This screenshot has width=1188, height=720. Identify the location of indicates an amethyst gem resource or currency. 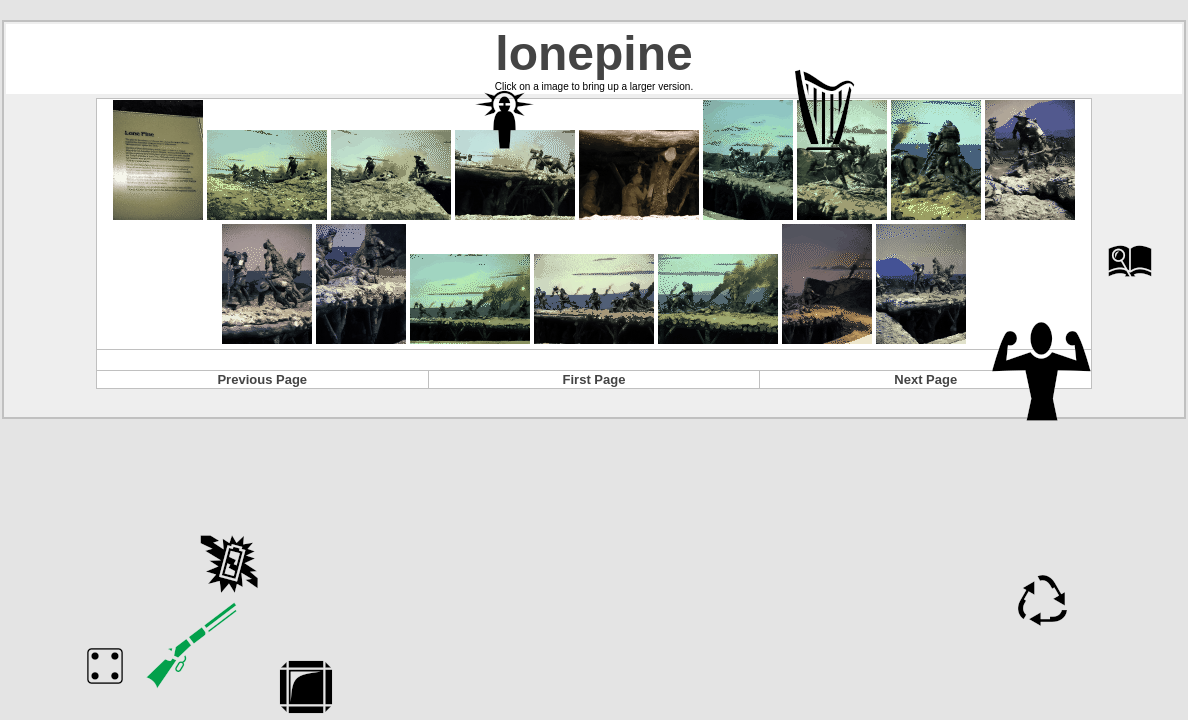
(306, 687).